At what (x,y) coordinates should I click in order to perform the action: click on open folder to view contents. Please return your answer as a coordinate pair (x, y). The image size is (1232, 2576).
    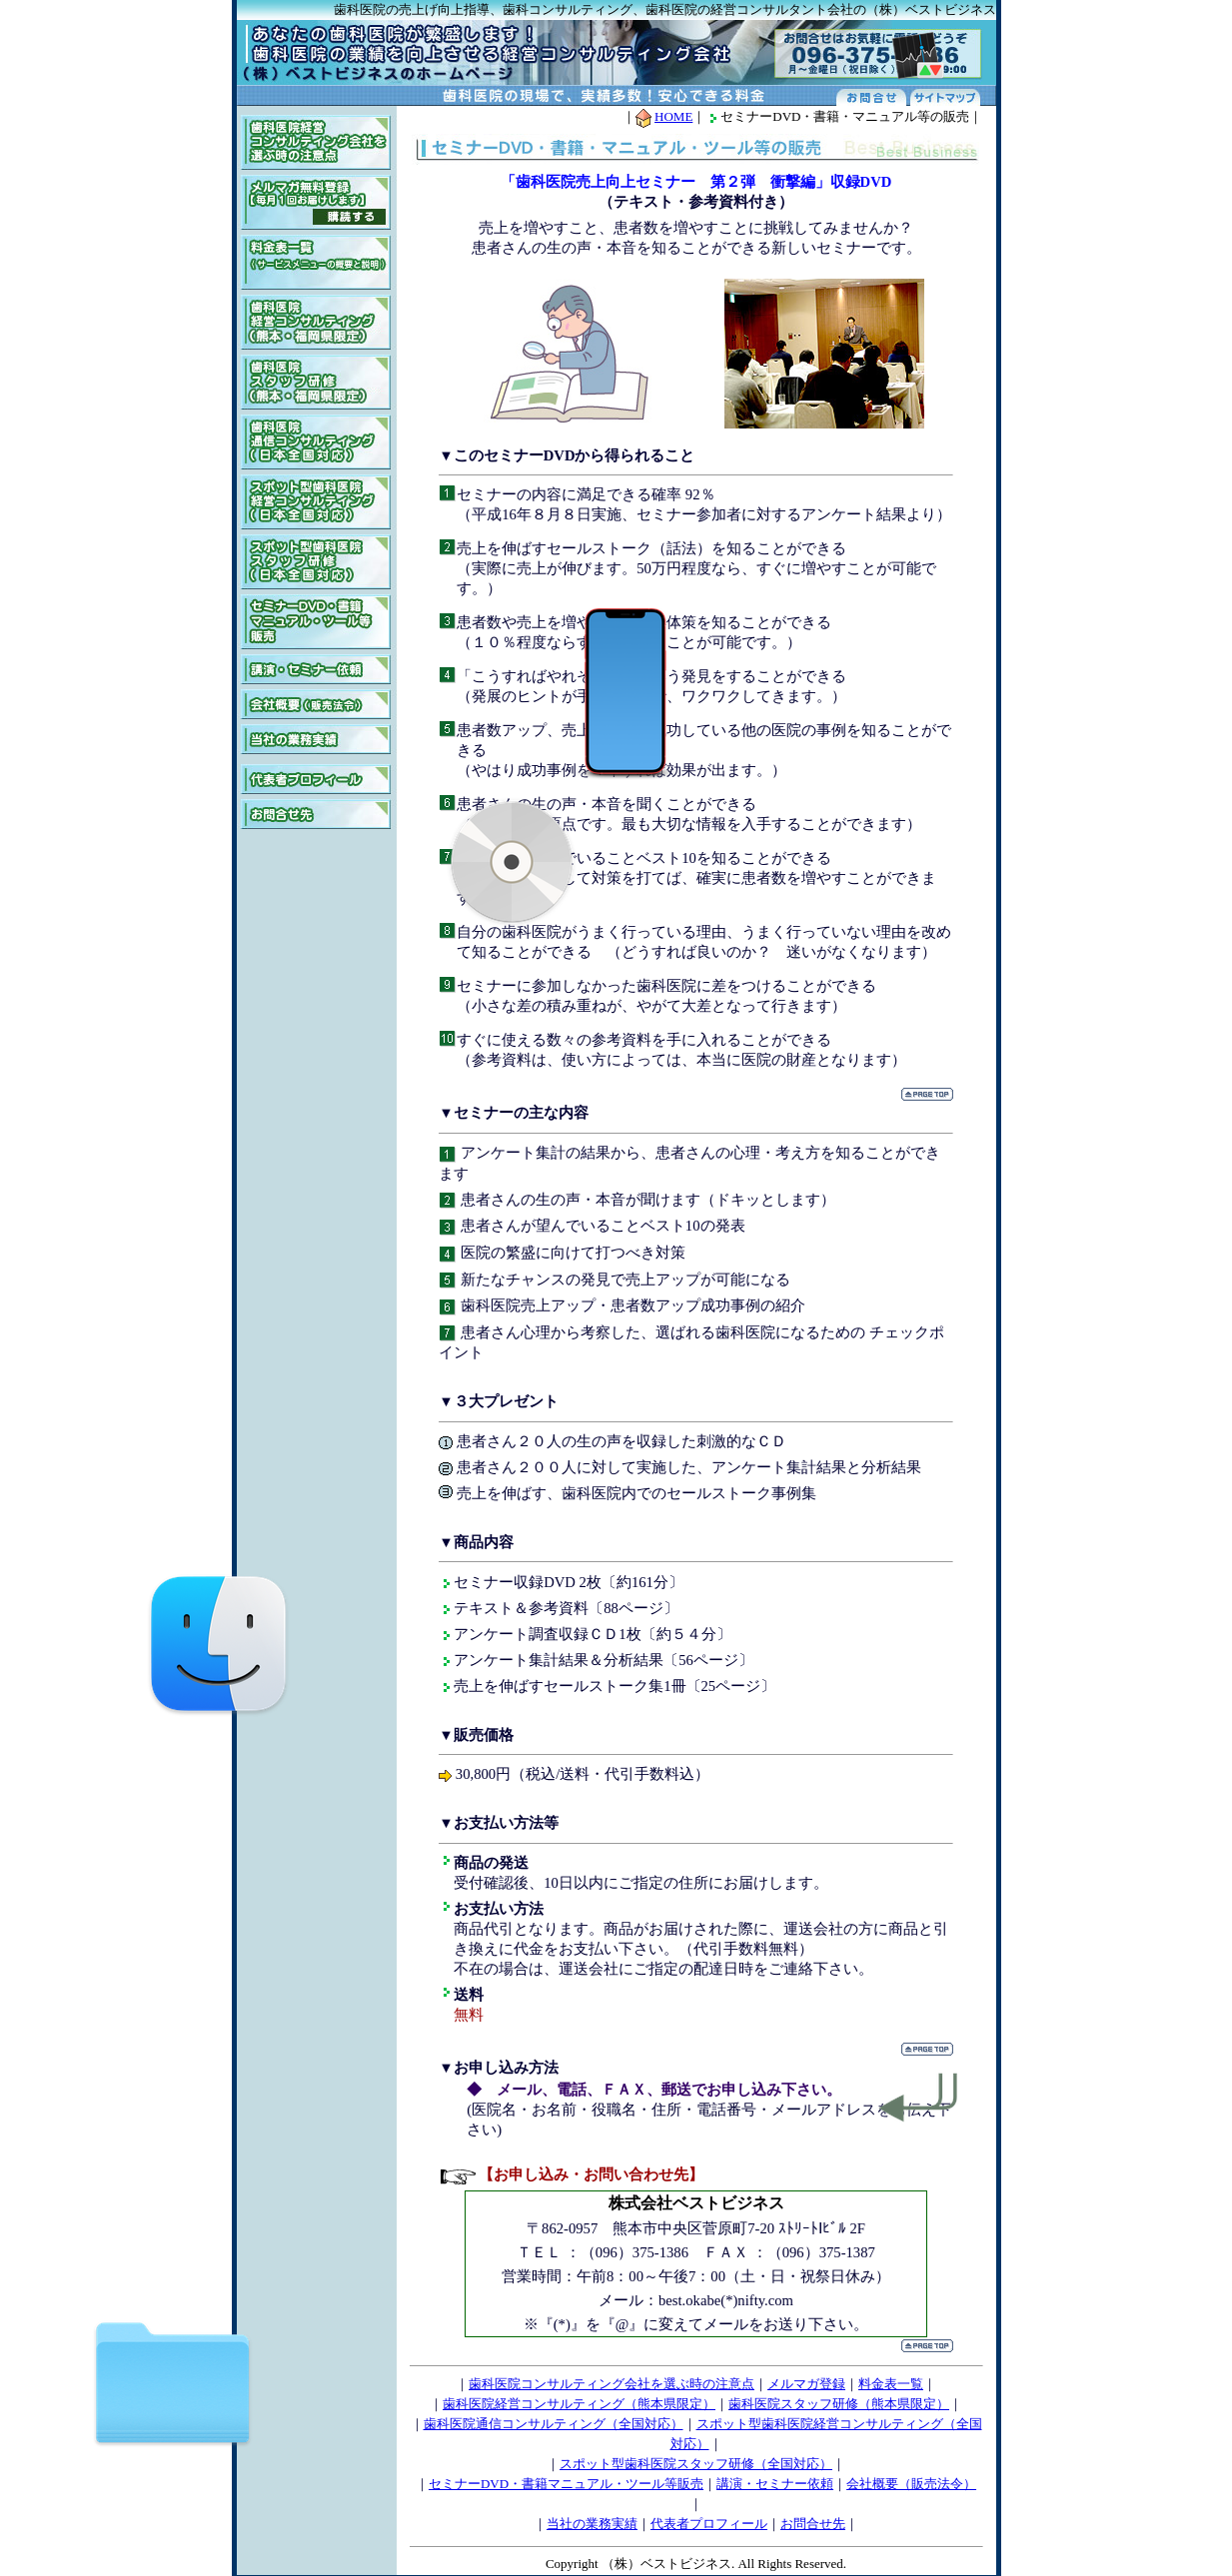
    Looking at the image, I should click on (172, 2382).